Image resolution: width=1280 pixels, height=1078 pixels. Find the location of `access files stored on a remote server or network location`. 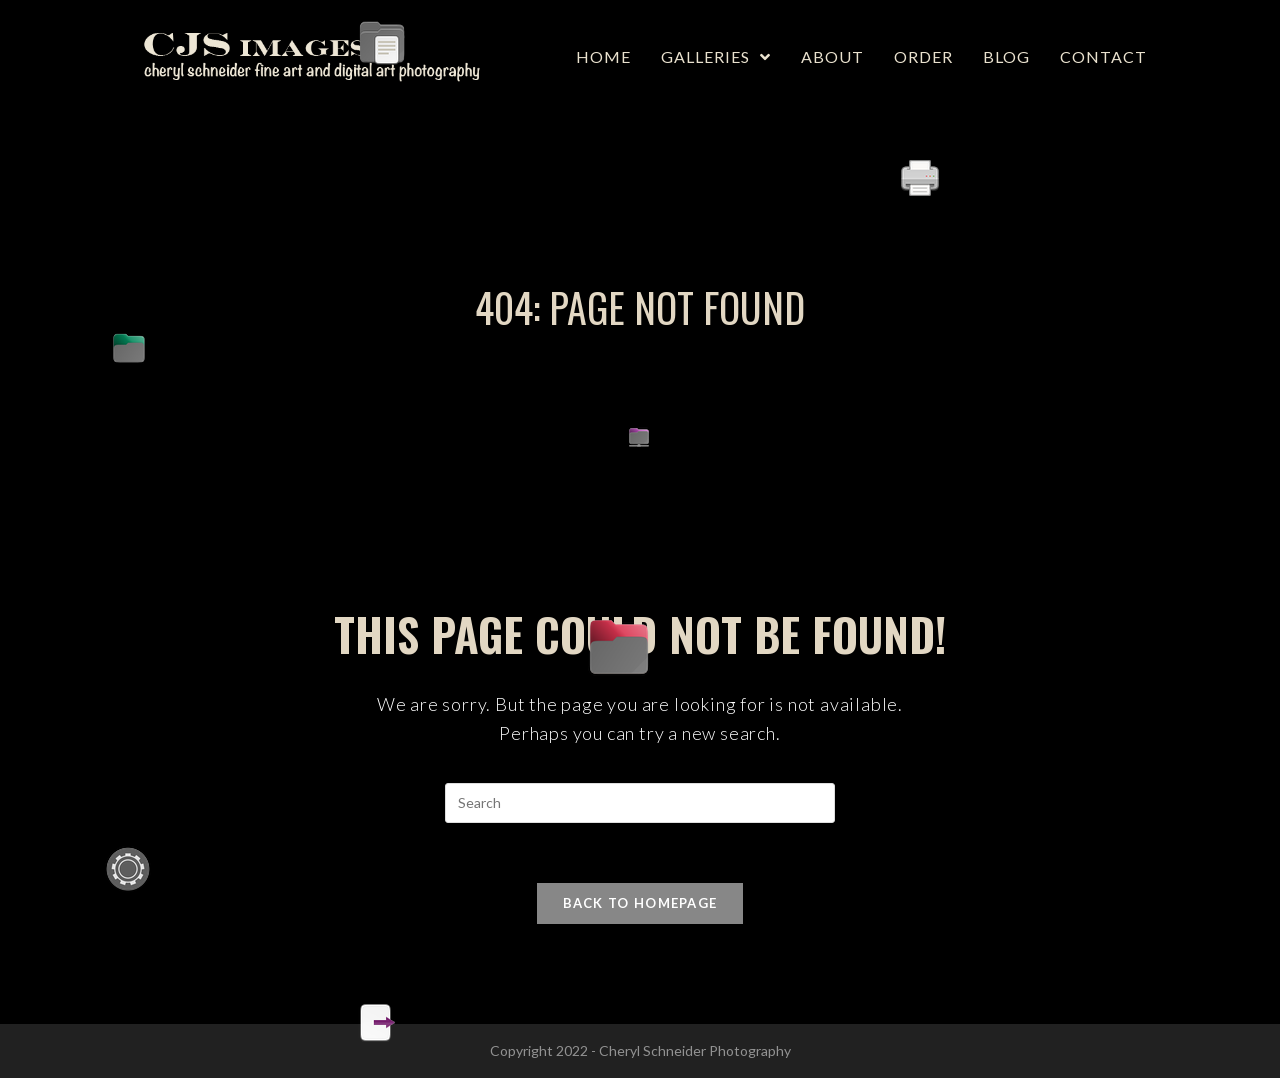

access files stored on a remote server or network location is located at coordinates (639, 437).